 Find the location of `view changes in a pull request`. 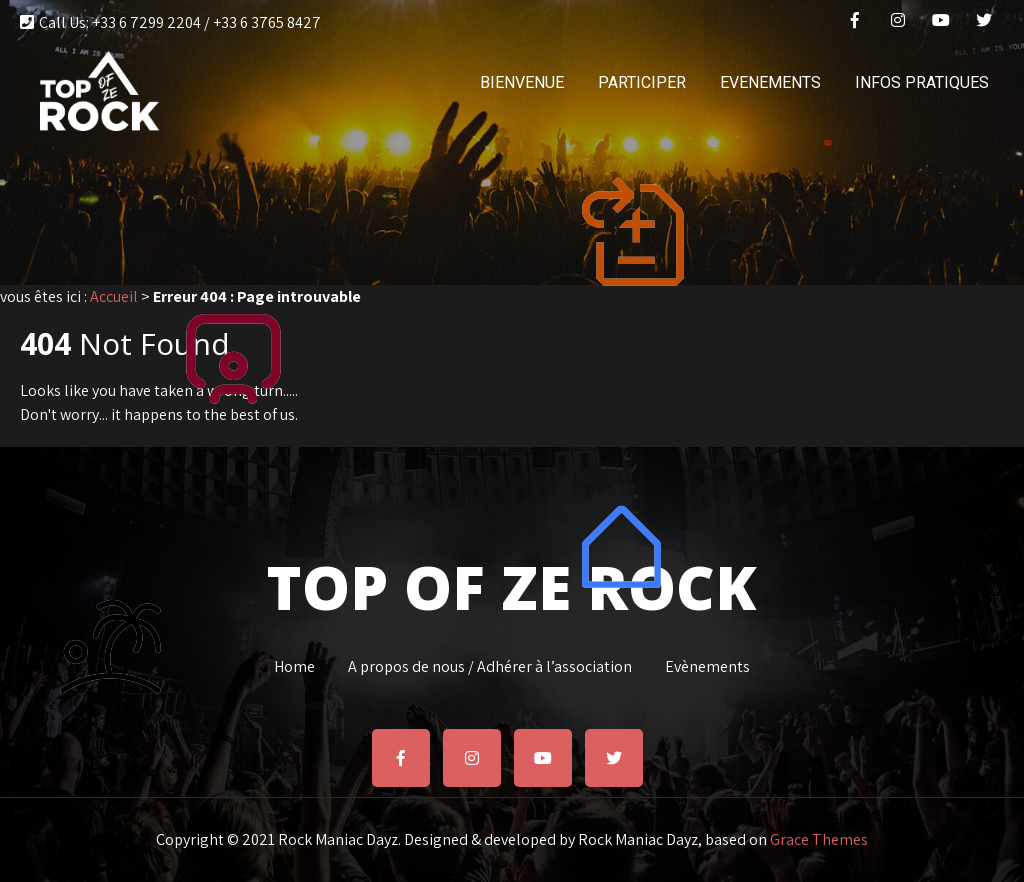

view changes in a pull request is located at coordinates (640, 235).